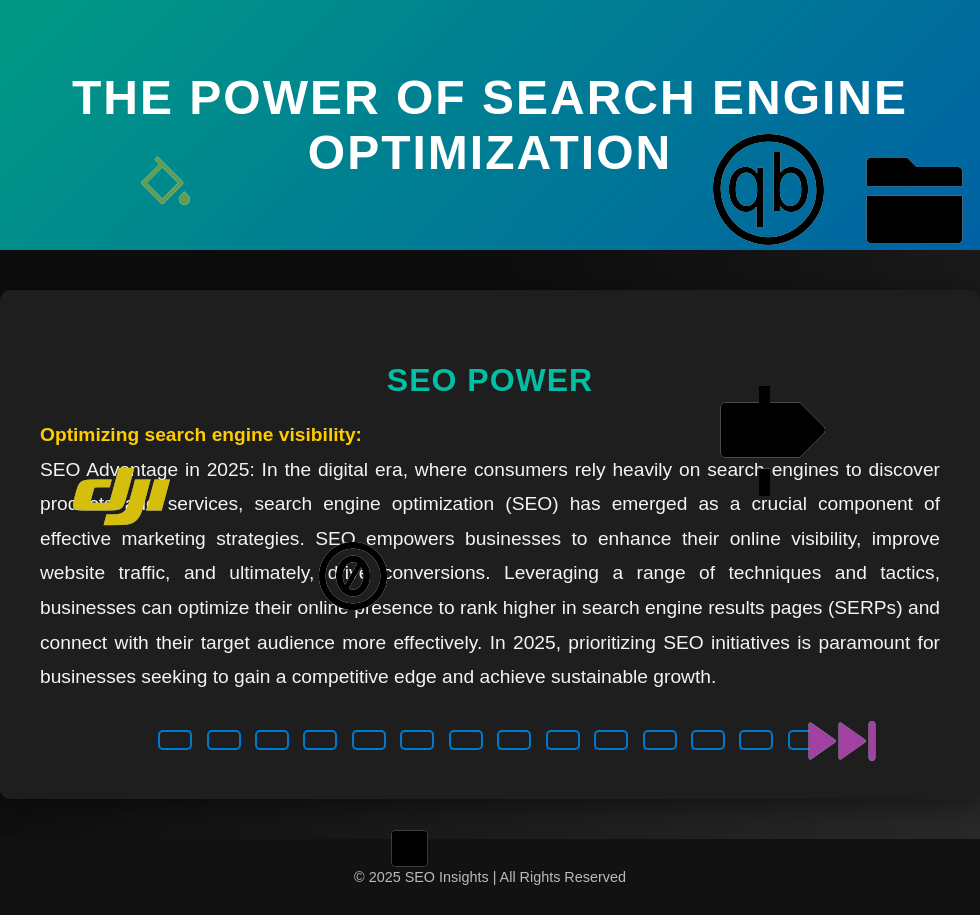 This screenshot has width=980, height=915. What do you see at coordinates (914, 200) in the screenshot?
I see `open folder to view files` at bounding box center [914, 200].